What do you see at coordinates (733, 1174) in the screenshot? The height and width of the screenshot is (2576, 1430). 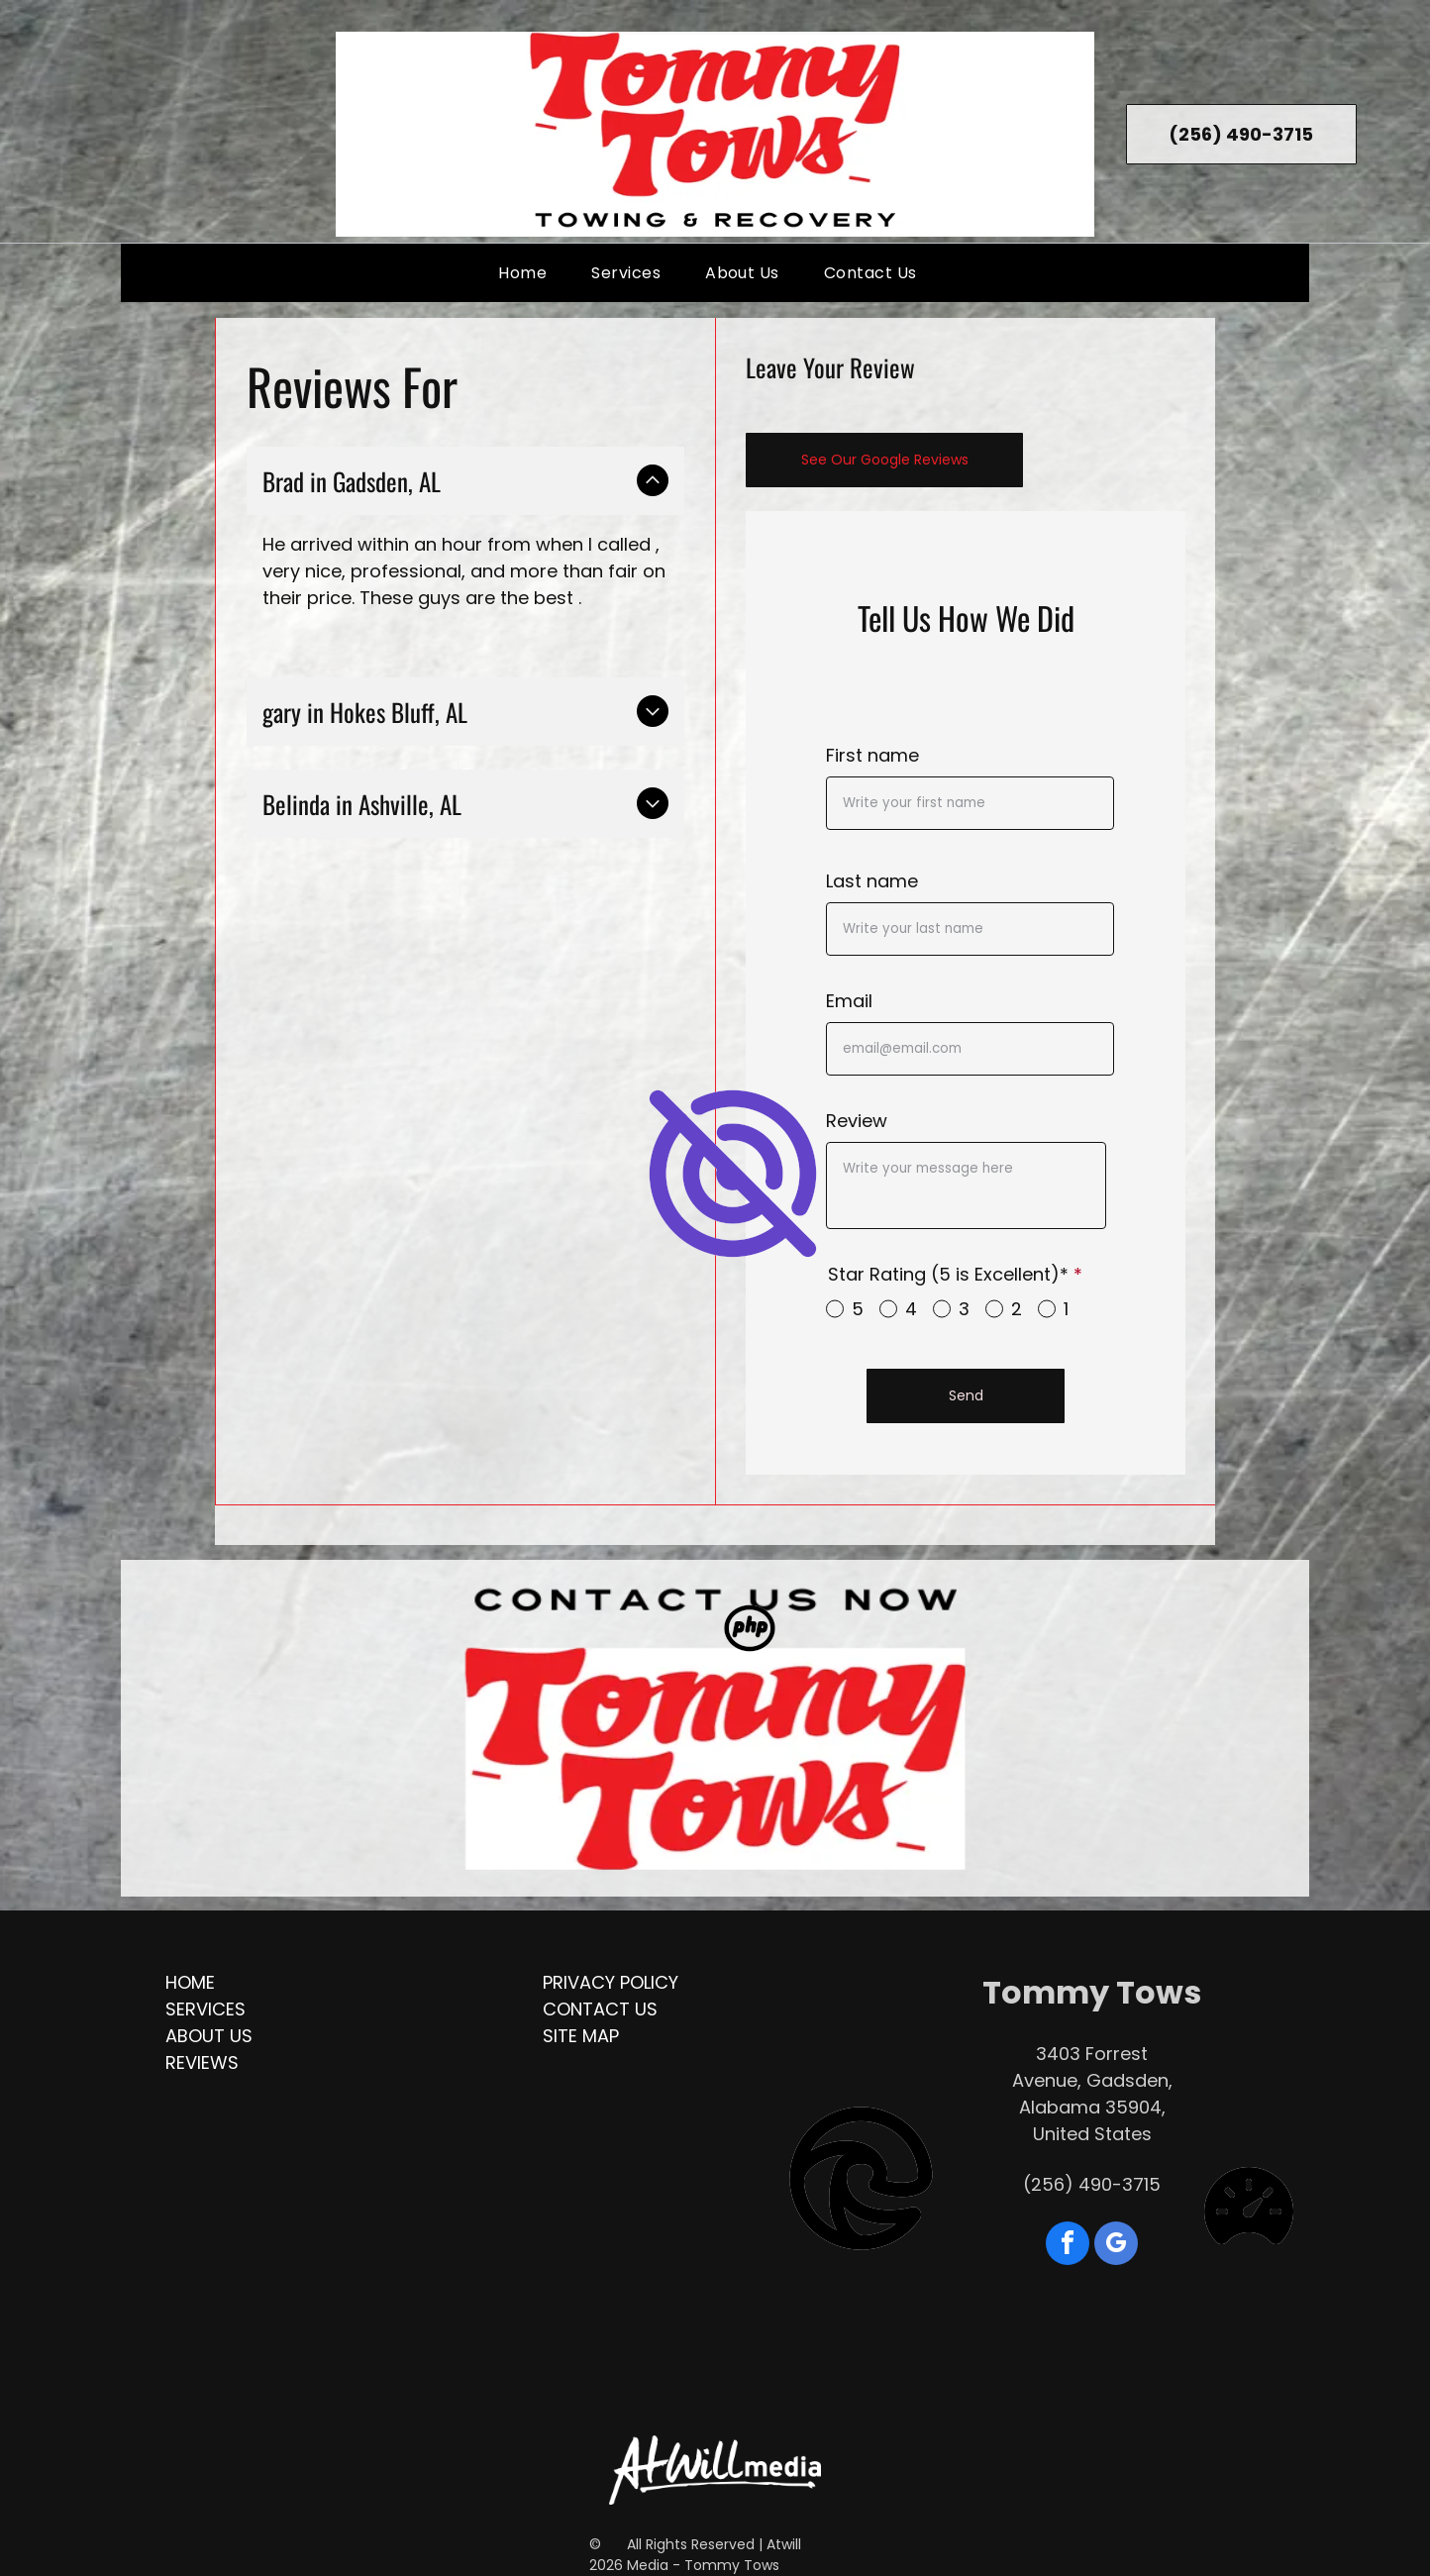 I see `disable targeting or tracking` at bounding box center [733, 1174].